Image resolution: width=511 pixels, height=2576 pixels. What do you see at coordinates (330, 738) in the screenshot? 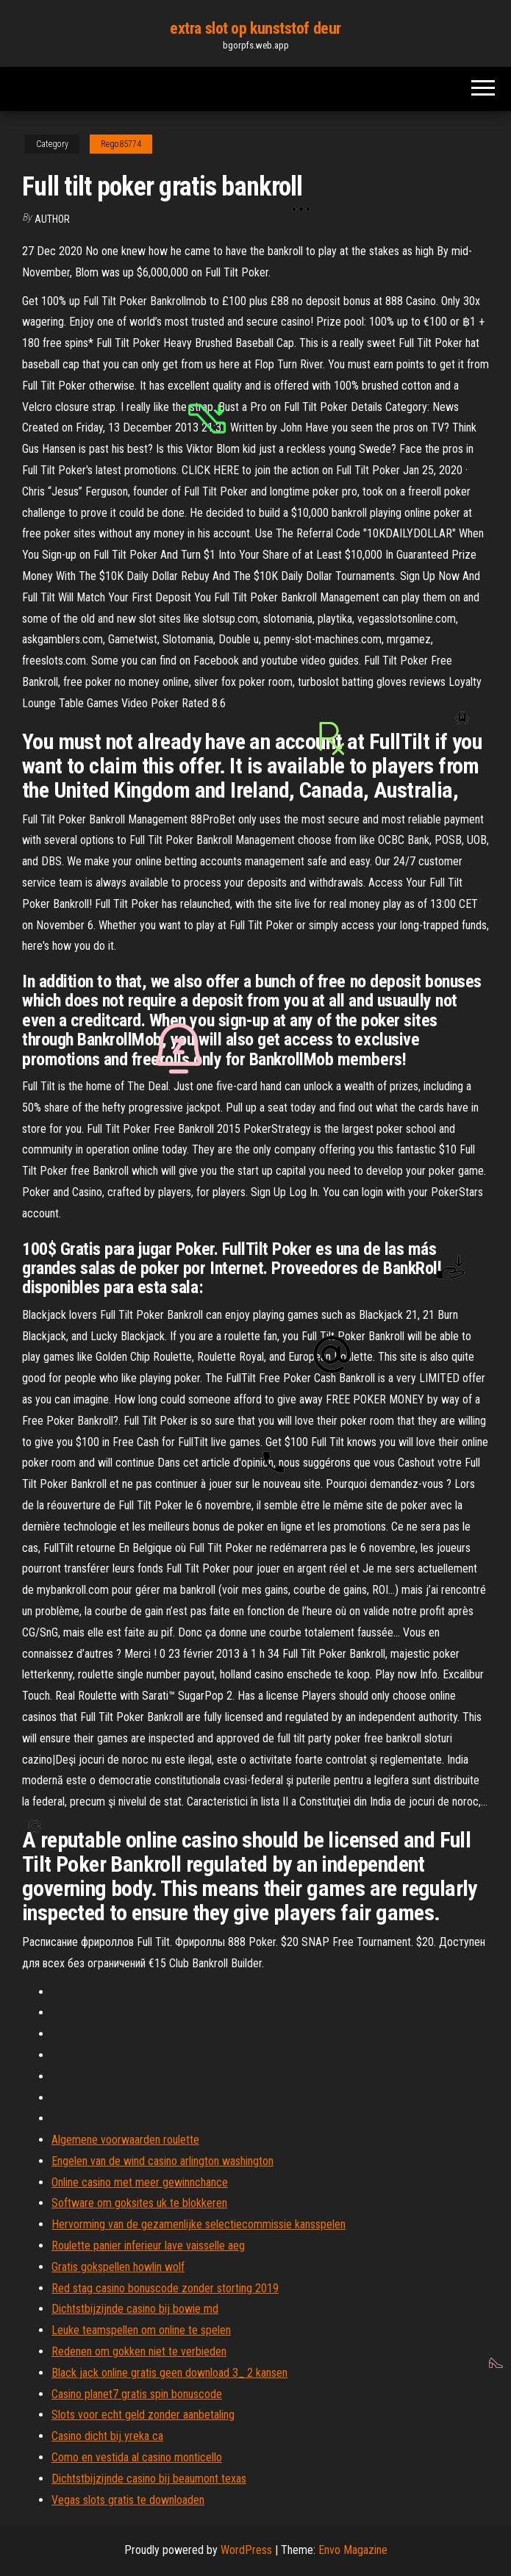
I see `view prescription details` at bounding box center [330, 738].